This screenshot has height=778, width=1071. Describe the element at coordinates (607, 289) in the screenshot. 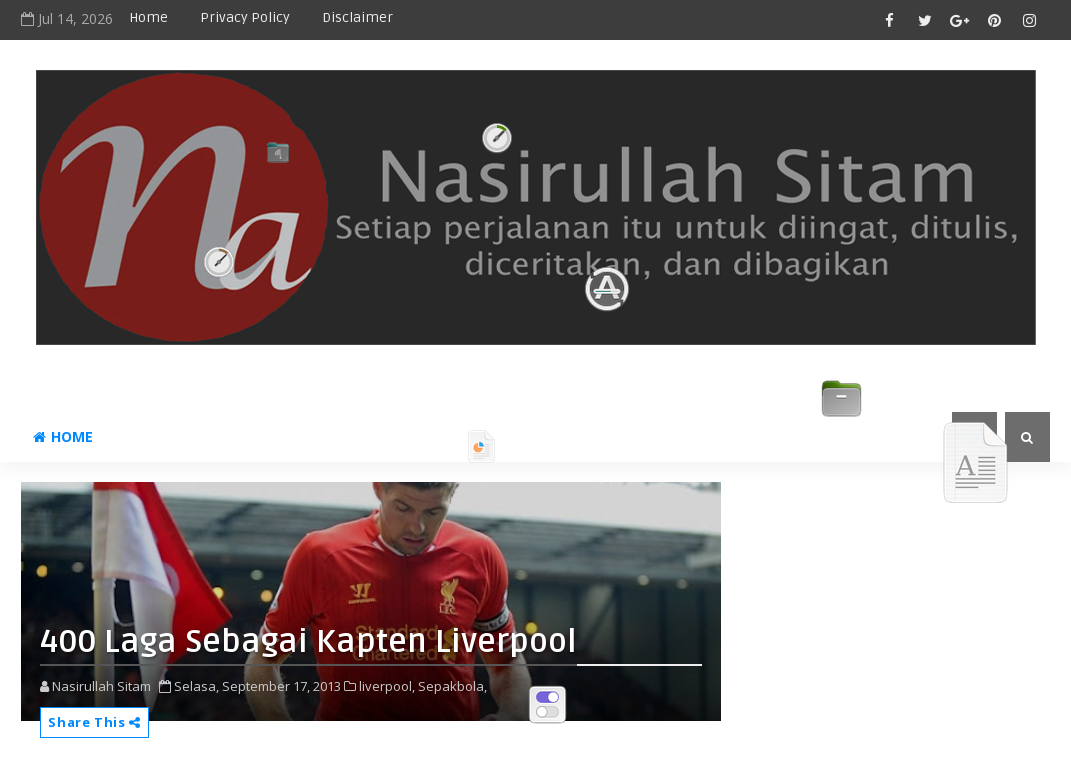

I see `open the software update manager` at that location.